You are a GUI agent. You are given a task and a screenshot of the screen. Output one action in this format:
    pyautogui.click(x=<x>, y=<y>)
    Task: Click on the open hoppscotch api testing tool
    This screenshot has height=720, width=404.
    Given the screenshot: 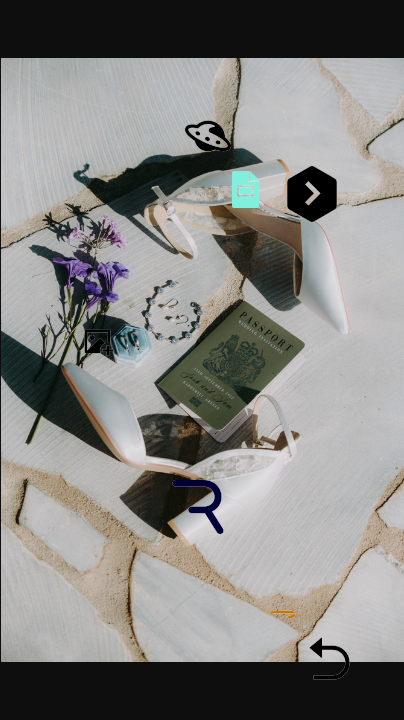 What is the action you would take?
    pyautogui.click(x=208, y=136)
    